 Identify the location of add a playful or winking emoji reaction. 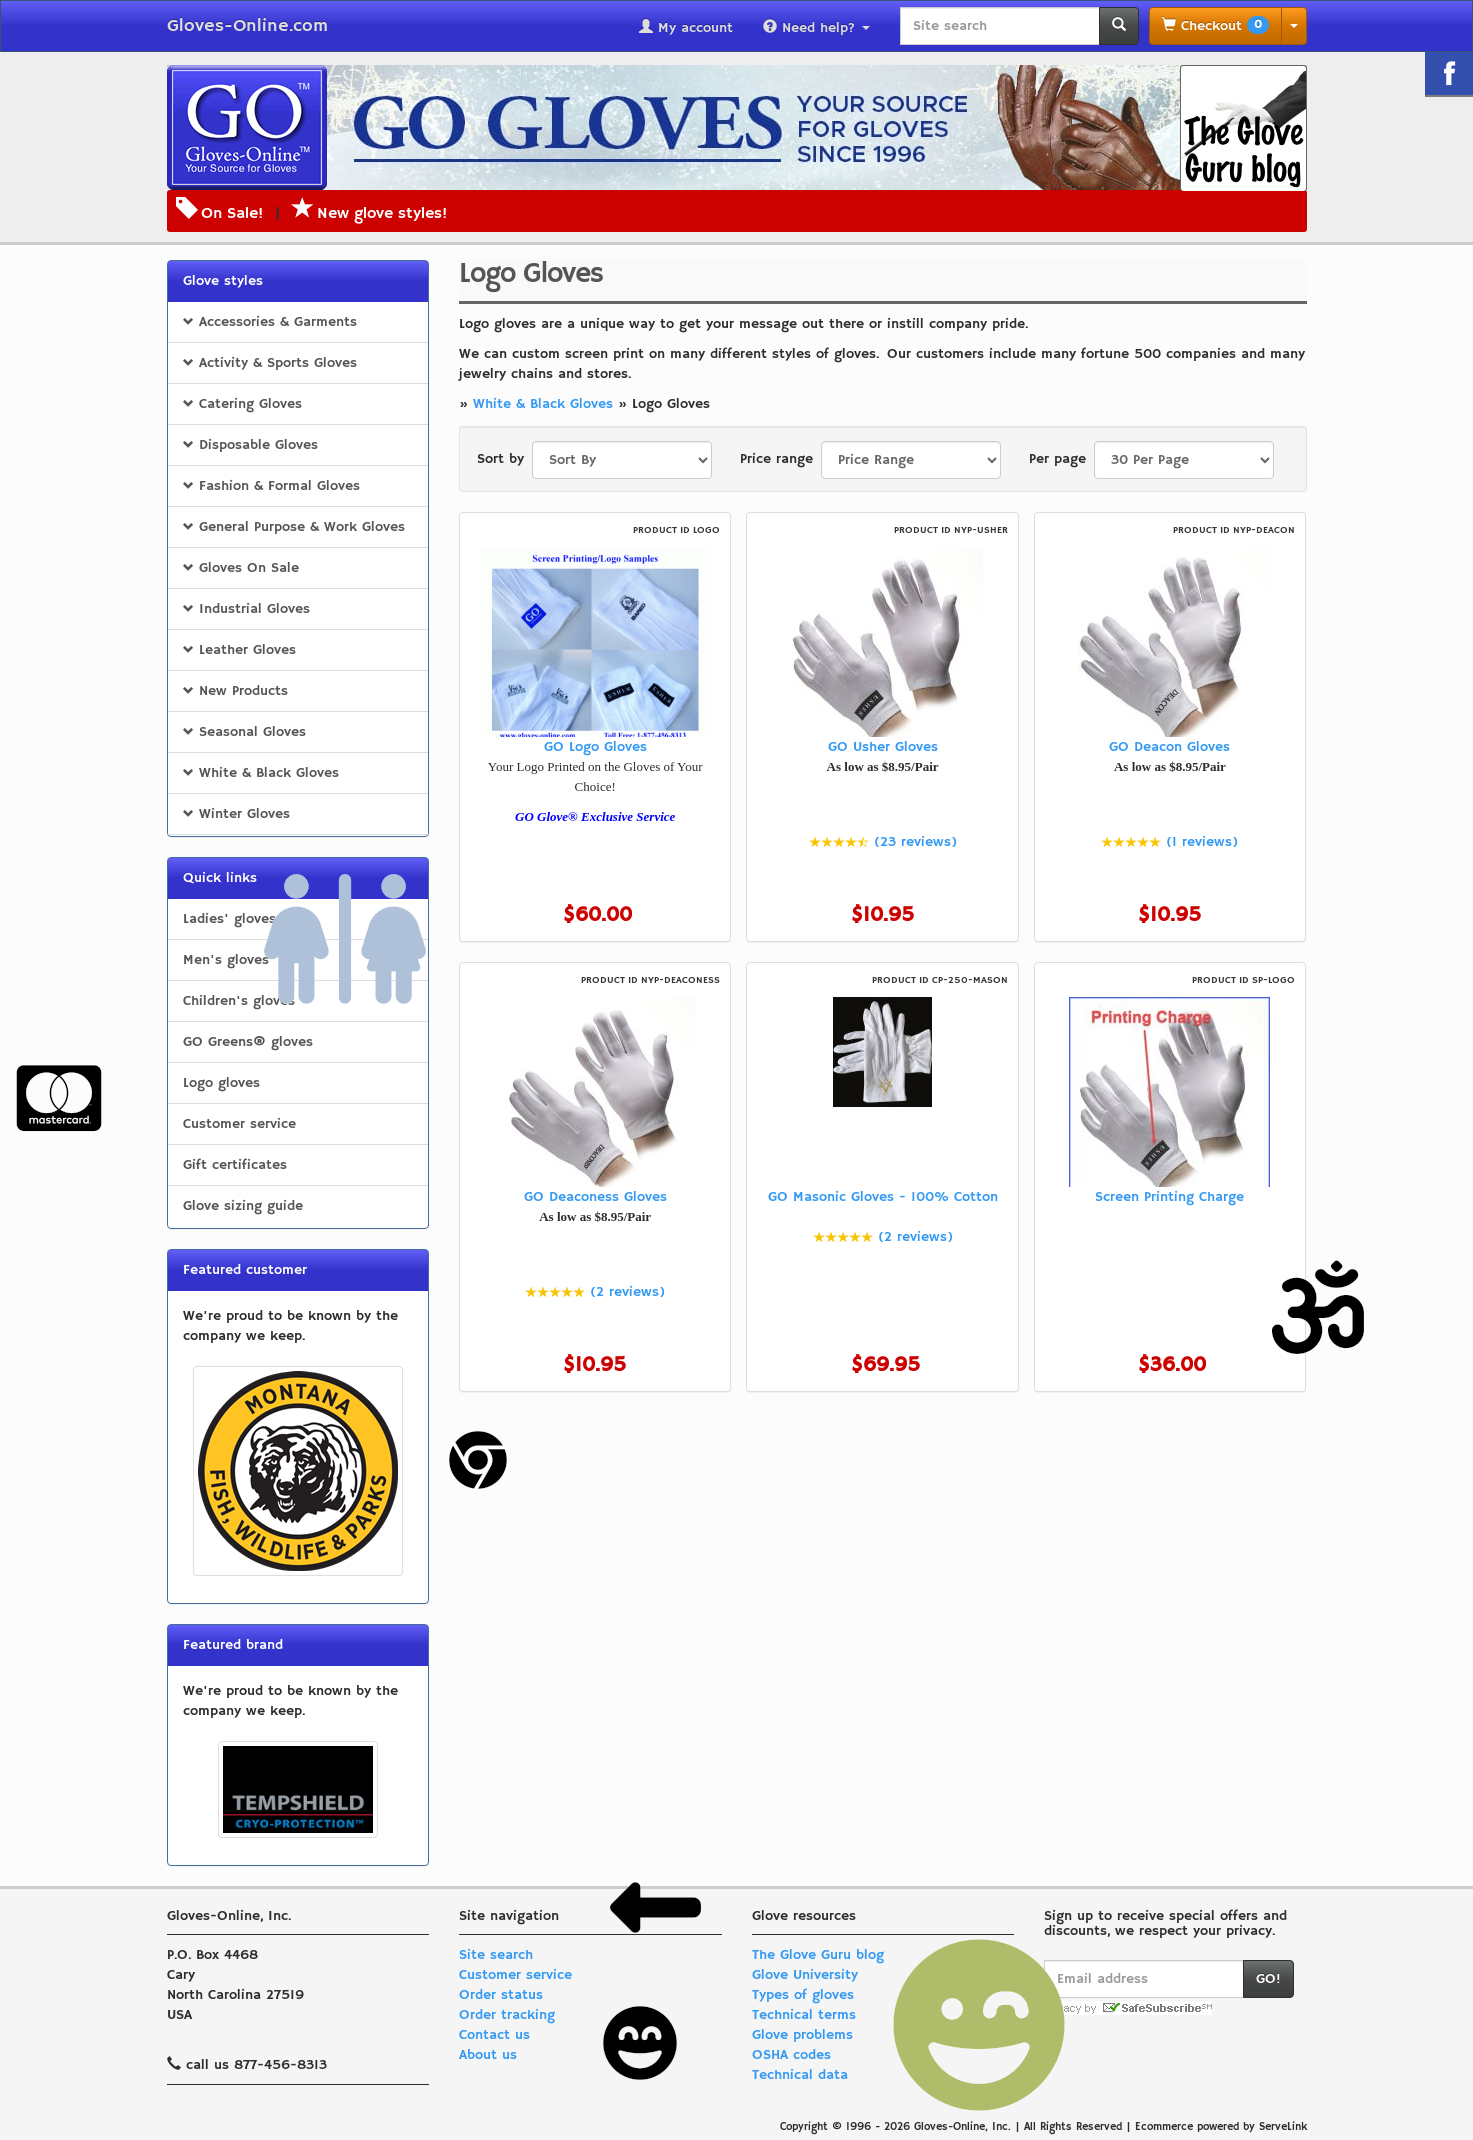
(979, 2025).